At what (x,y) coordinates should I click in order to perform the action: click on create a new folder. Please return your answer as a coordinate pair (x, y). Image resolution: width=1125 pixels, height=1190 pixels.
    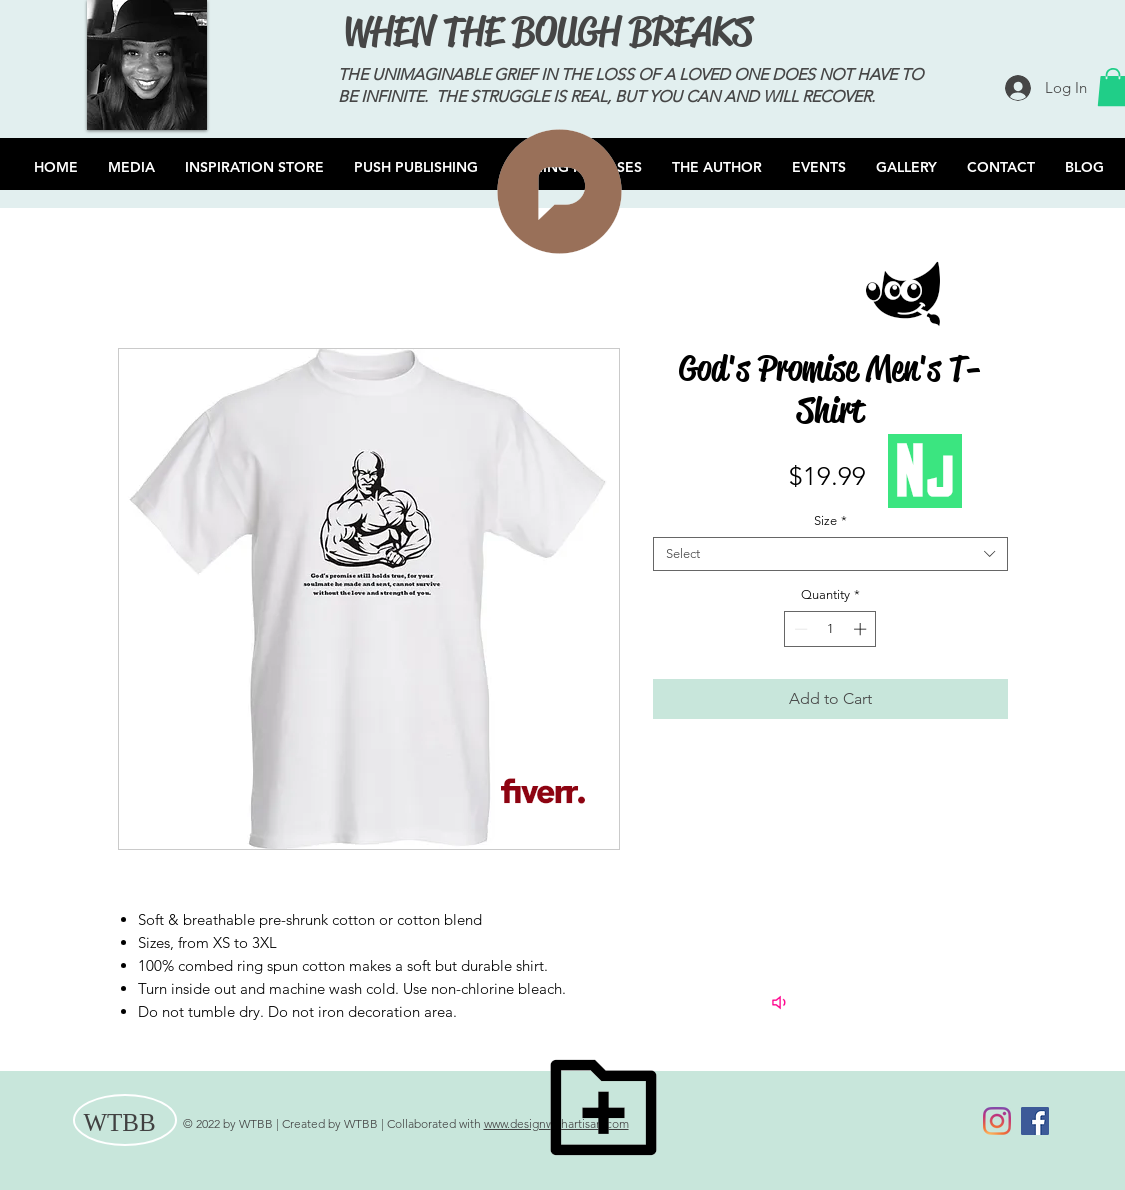
    Looking at the image, I should click on (603, 1107).